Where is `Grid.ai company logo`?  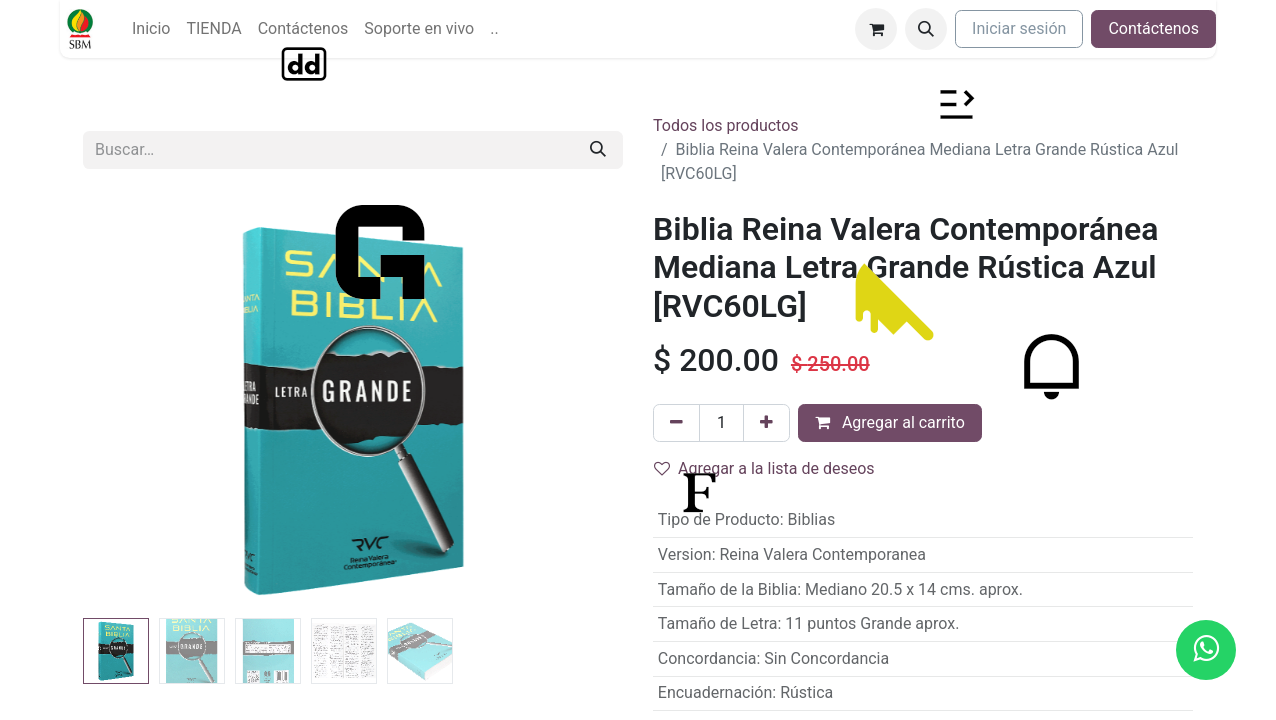
Grid.ai company logo is located at coordinates (380, 252).